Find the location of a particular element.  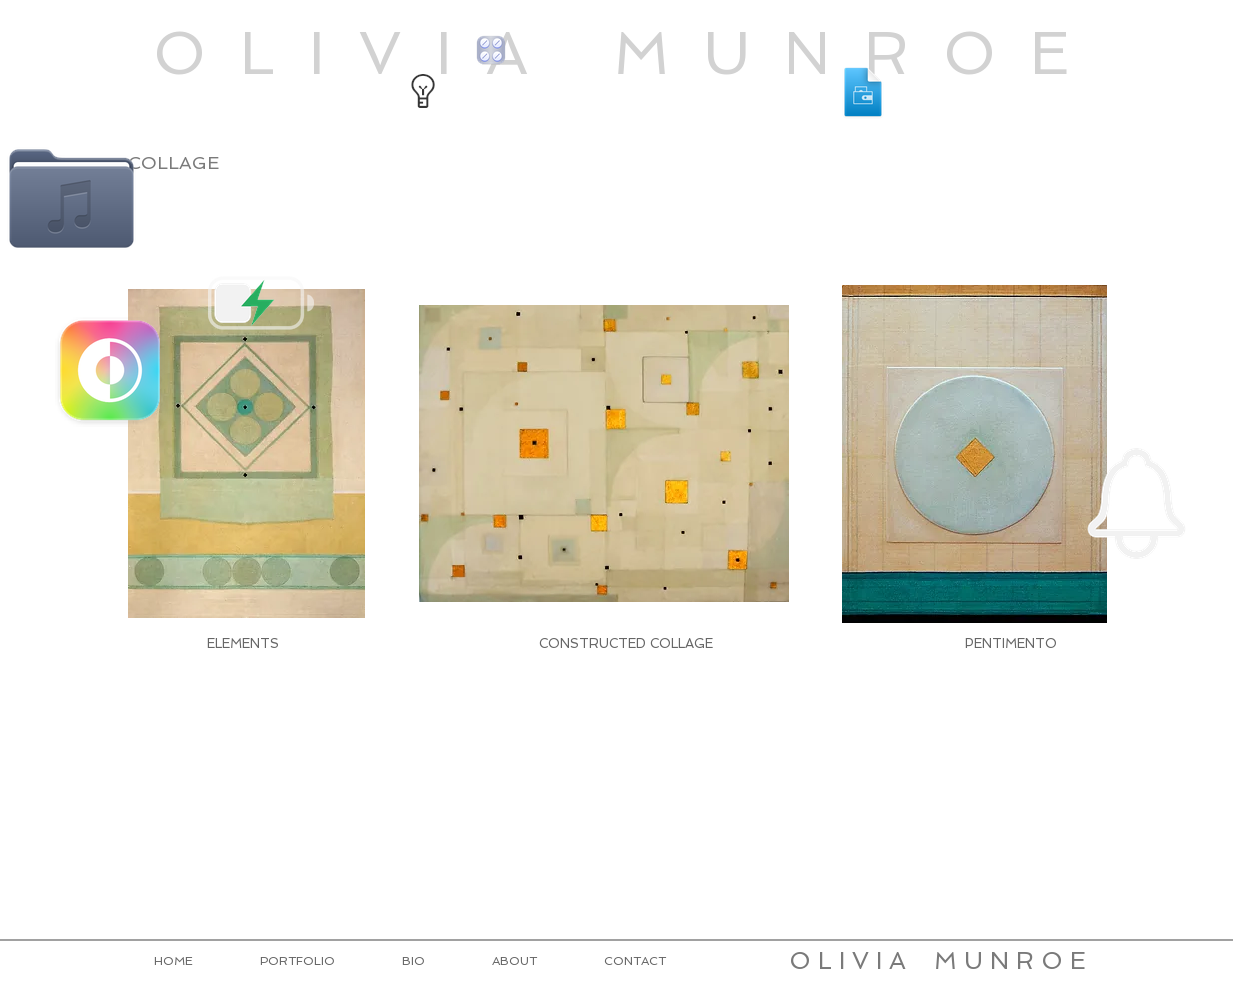

battery at 40% and currently charging is located at coordinates (261, 303).